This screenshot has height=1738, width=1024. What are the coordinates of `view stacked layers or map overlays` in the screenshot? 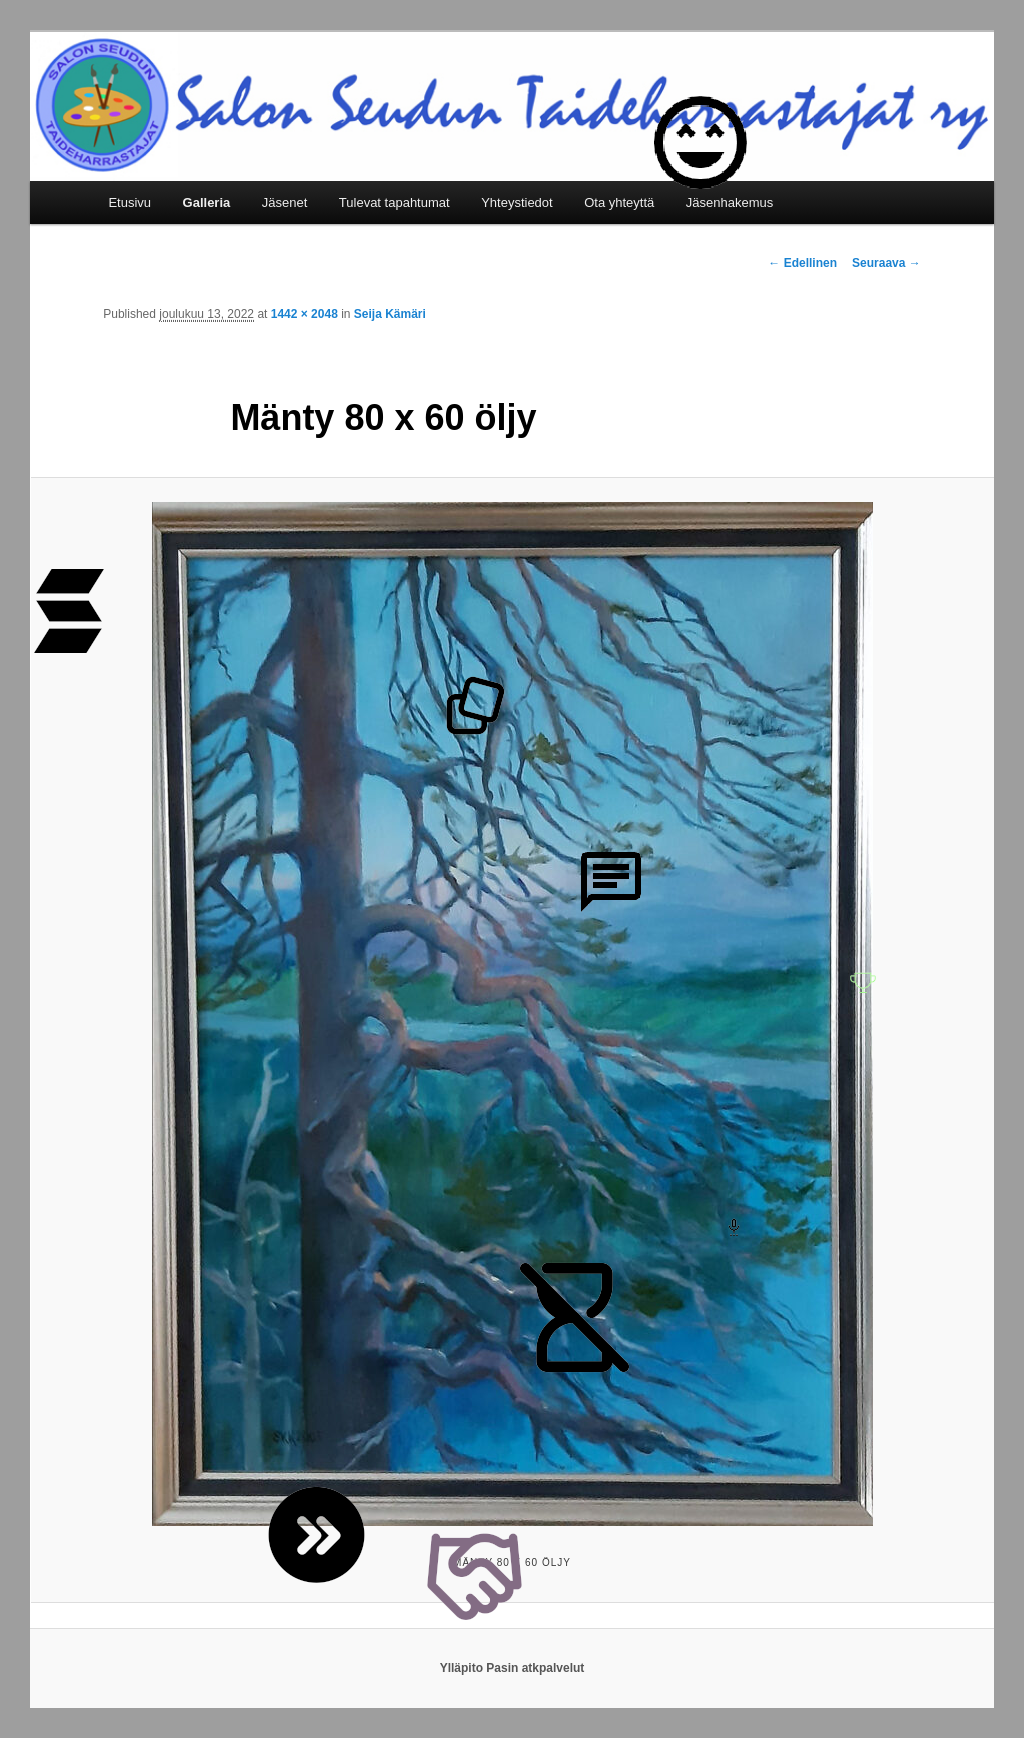 It's located at (69, 611).